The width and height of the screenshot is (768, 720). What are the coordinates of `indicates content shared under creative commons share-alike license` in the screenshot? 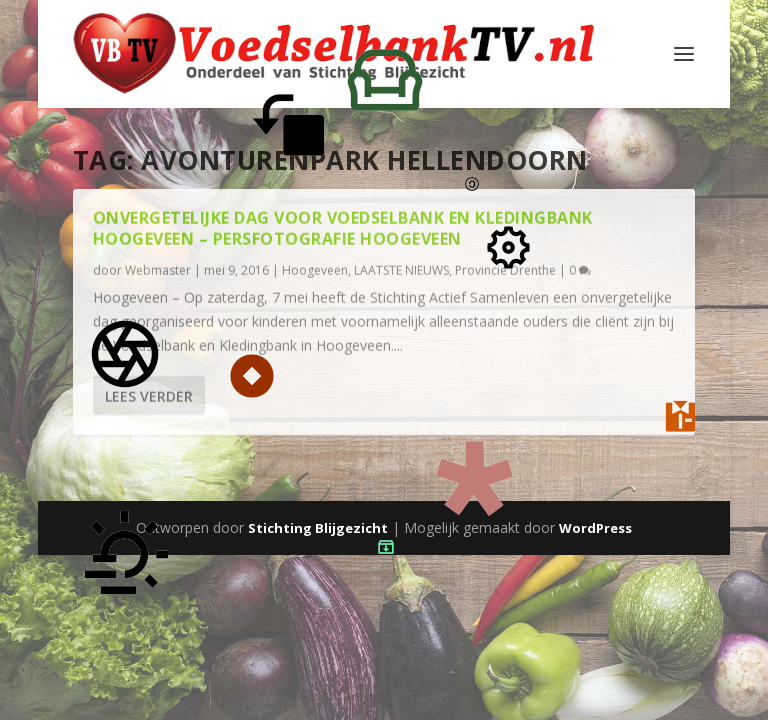 It's located at (472, 184).